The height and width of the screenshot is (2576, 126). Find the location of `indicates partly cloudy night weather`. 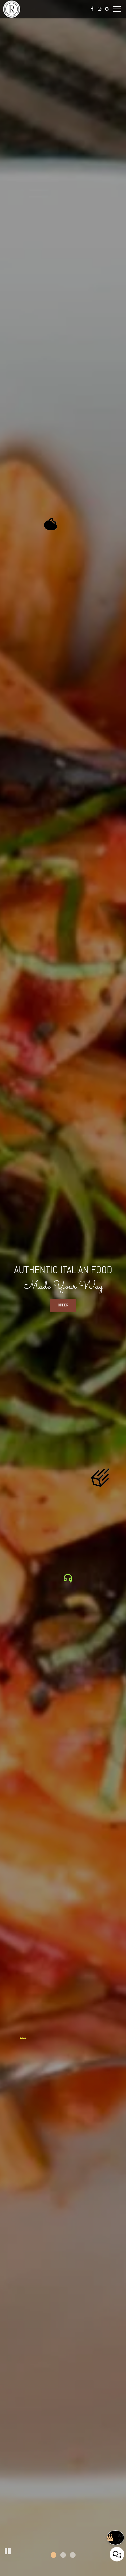

indicates partly cloudy night weather is located at coordinates (50, 524).